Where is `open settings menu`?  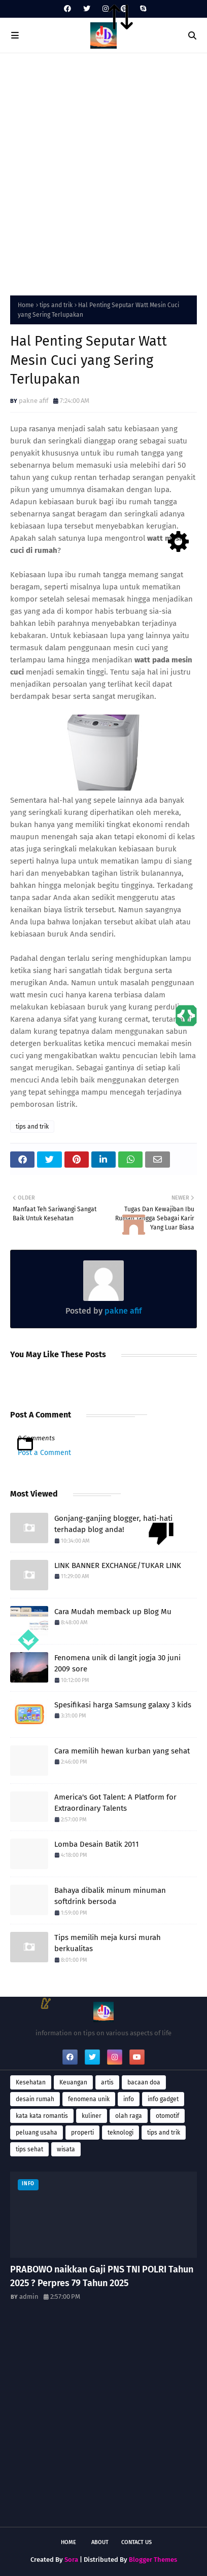
open settings menu is located at coordinates (178, 541).